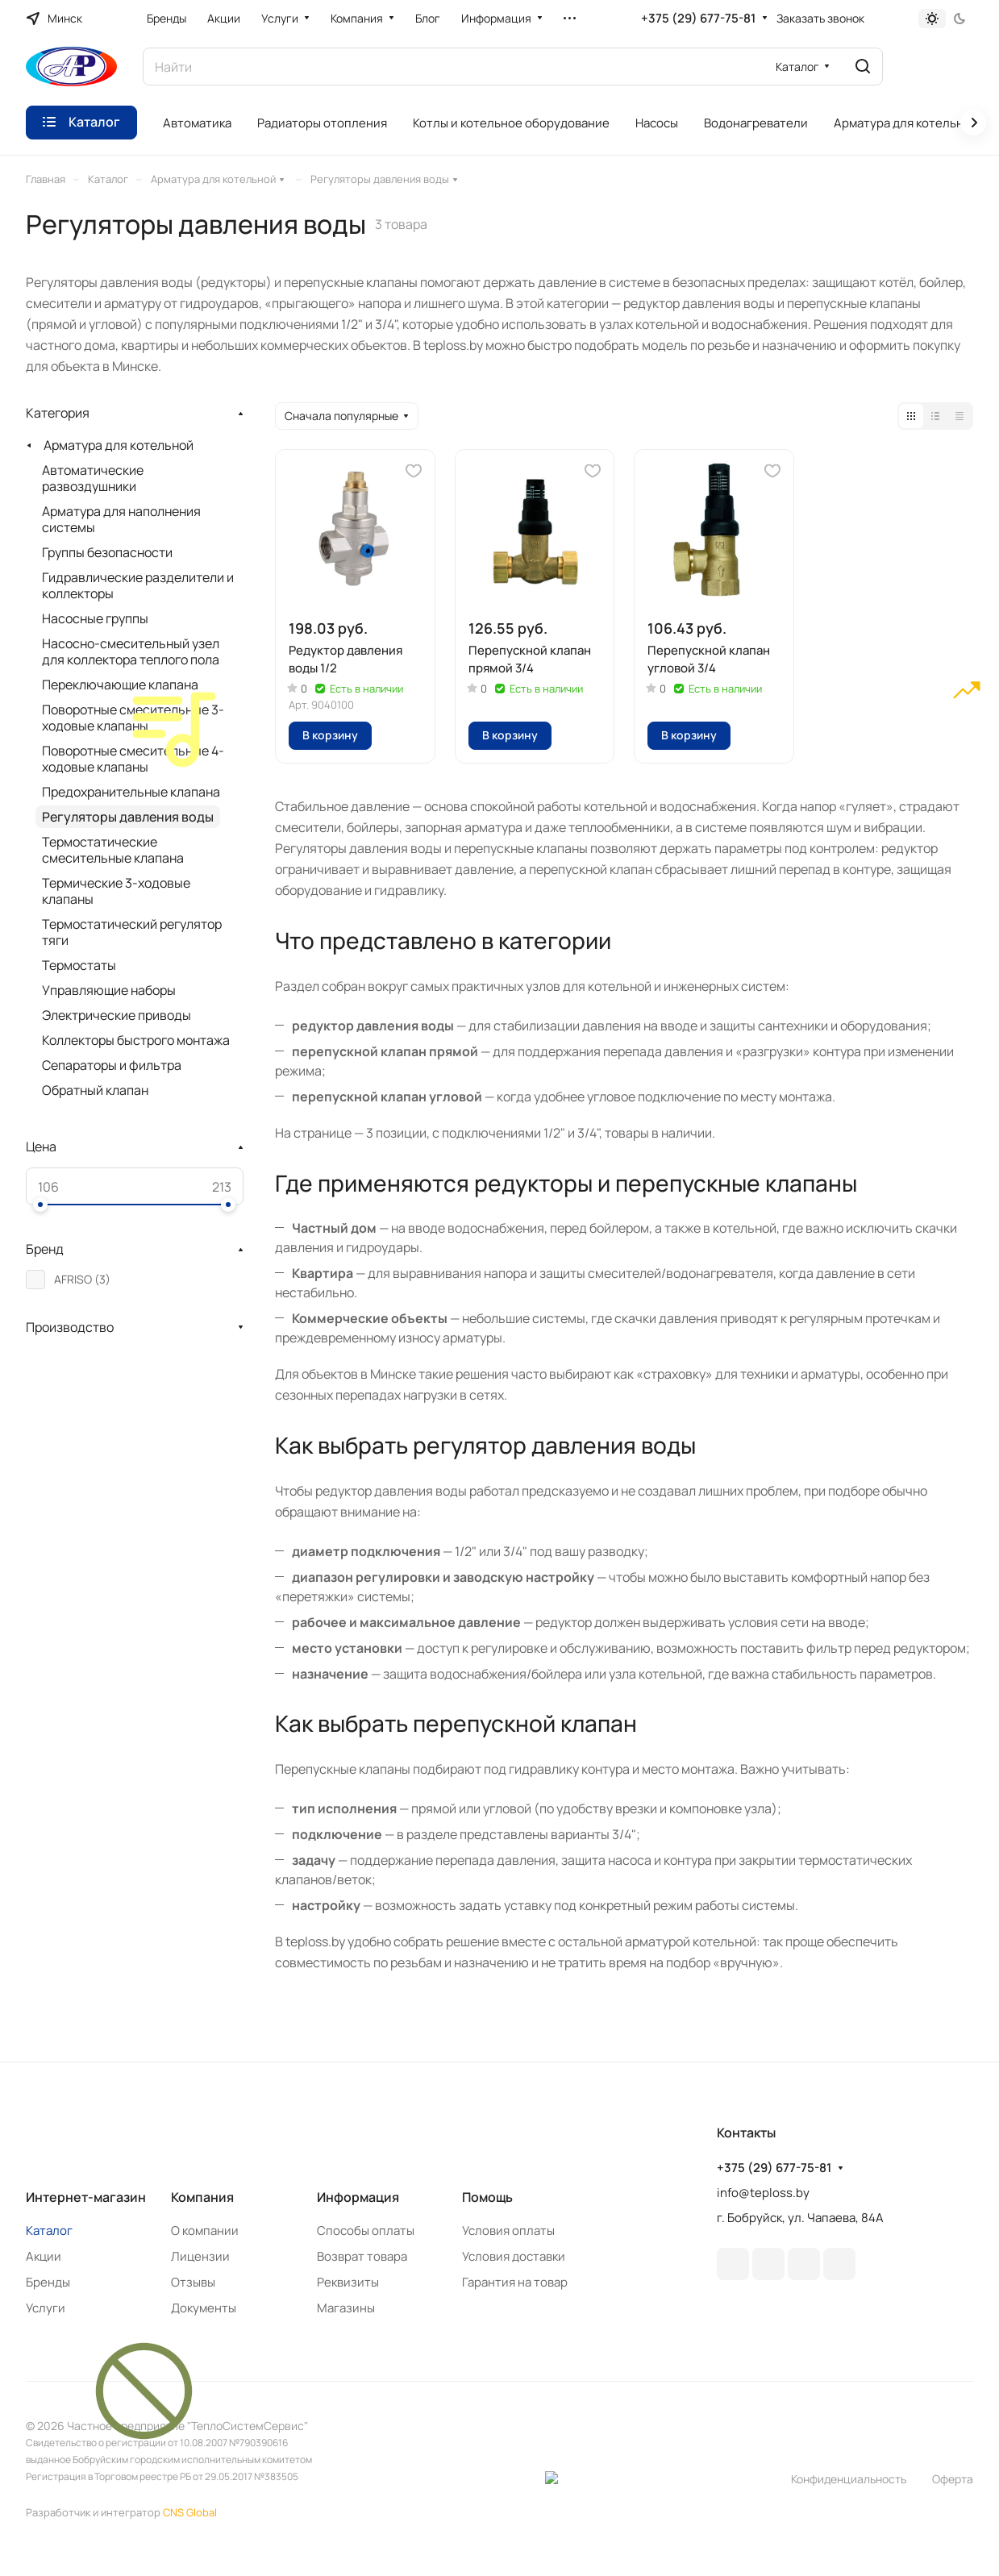 The width and height of the screenshot is (999, 2576). What do you see at coordinates (967, 691) in the screenshot?
I see `view trending or popular content` at bounding box center [967, 691].